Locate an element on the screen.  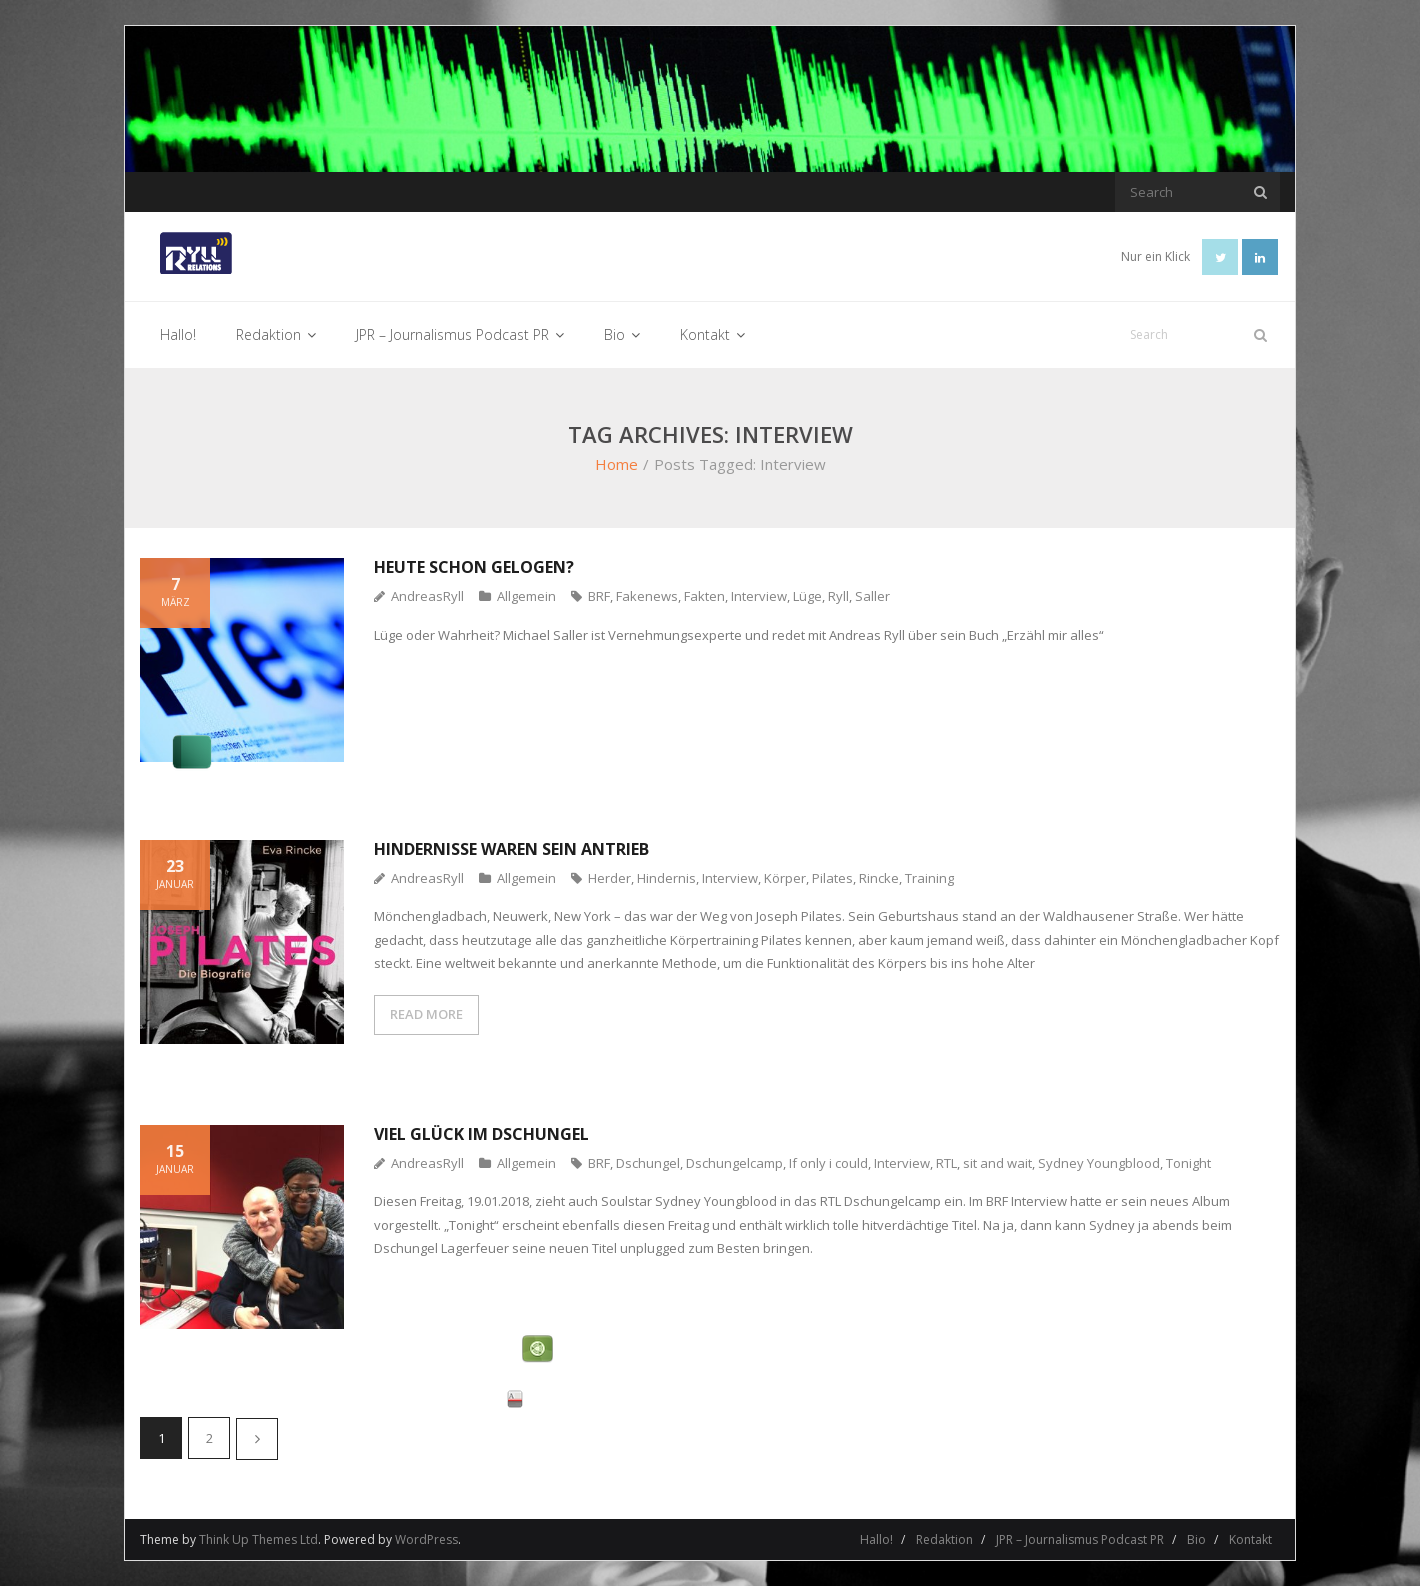
open document scanner application is located at coordinates (515, 1399).